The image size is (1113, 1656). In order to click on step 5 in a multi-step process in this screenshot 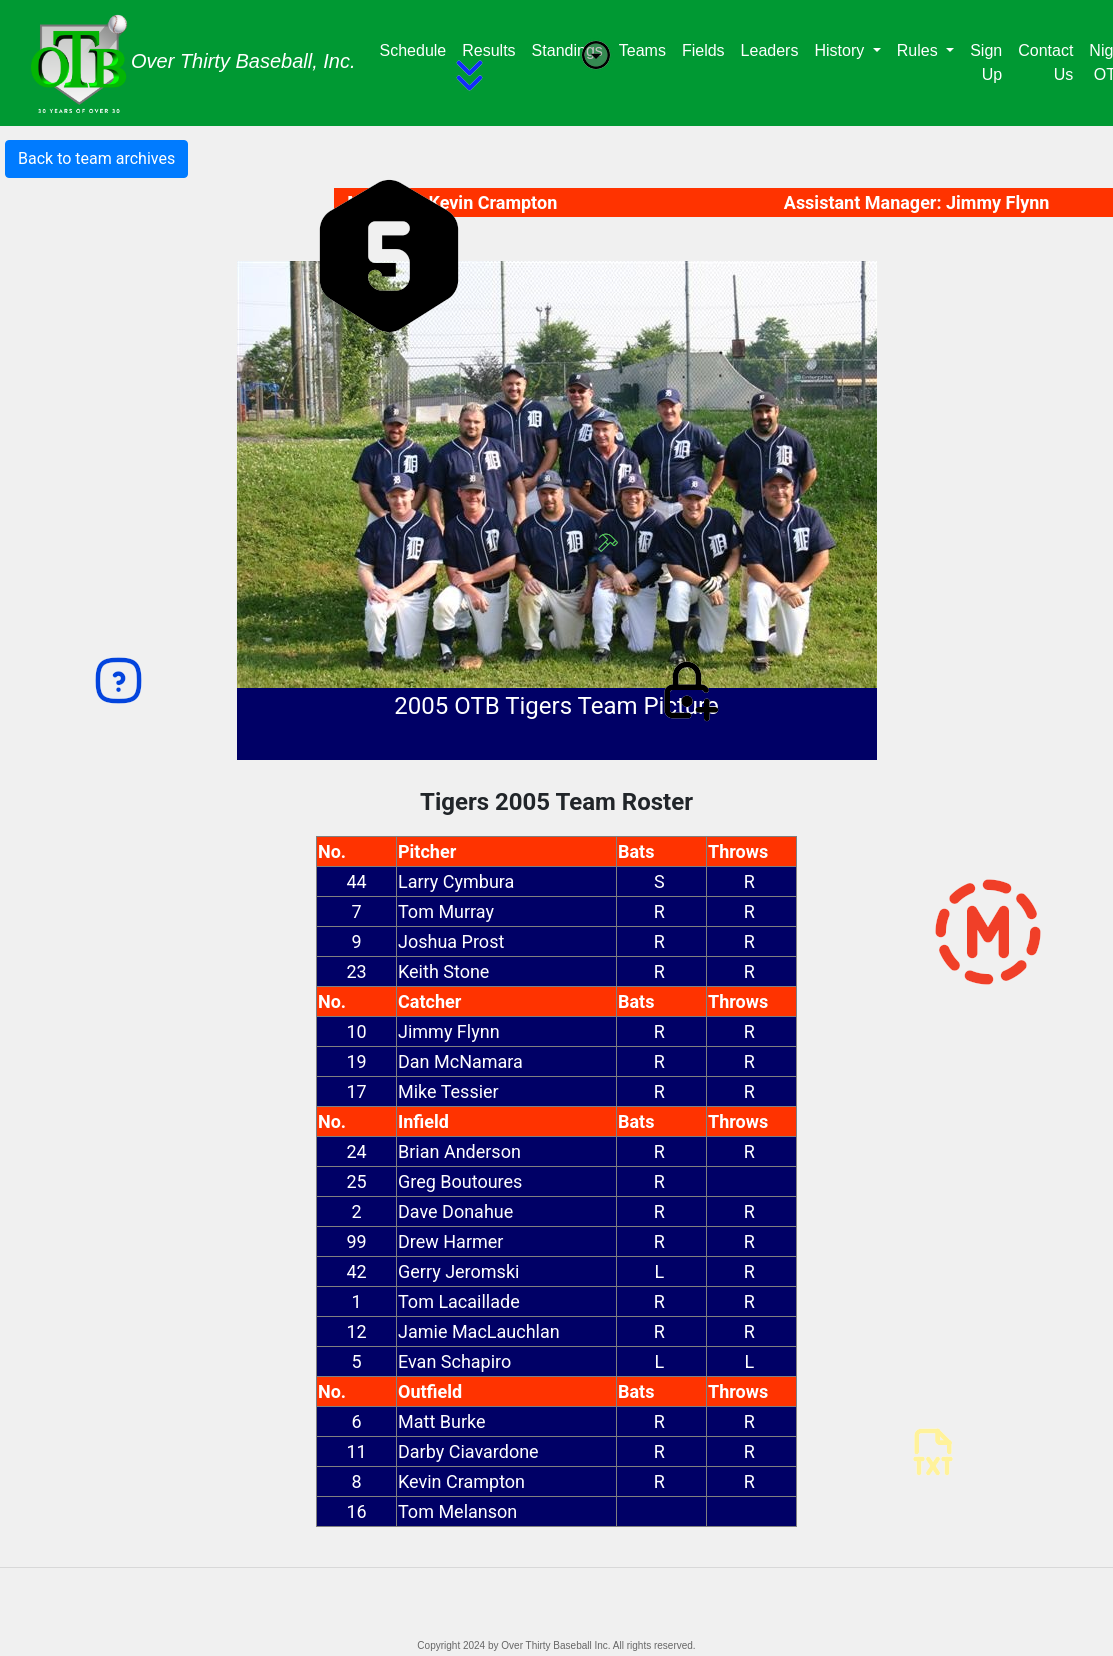, I will do `click(389, 256)`.